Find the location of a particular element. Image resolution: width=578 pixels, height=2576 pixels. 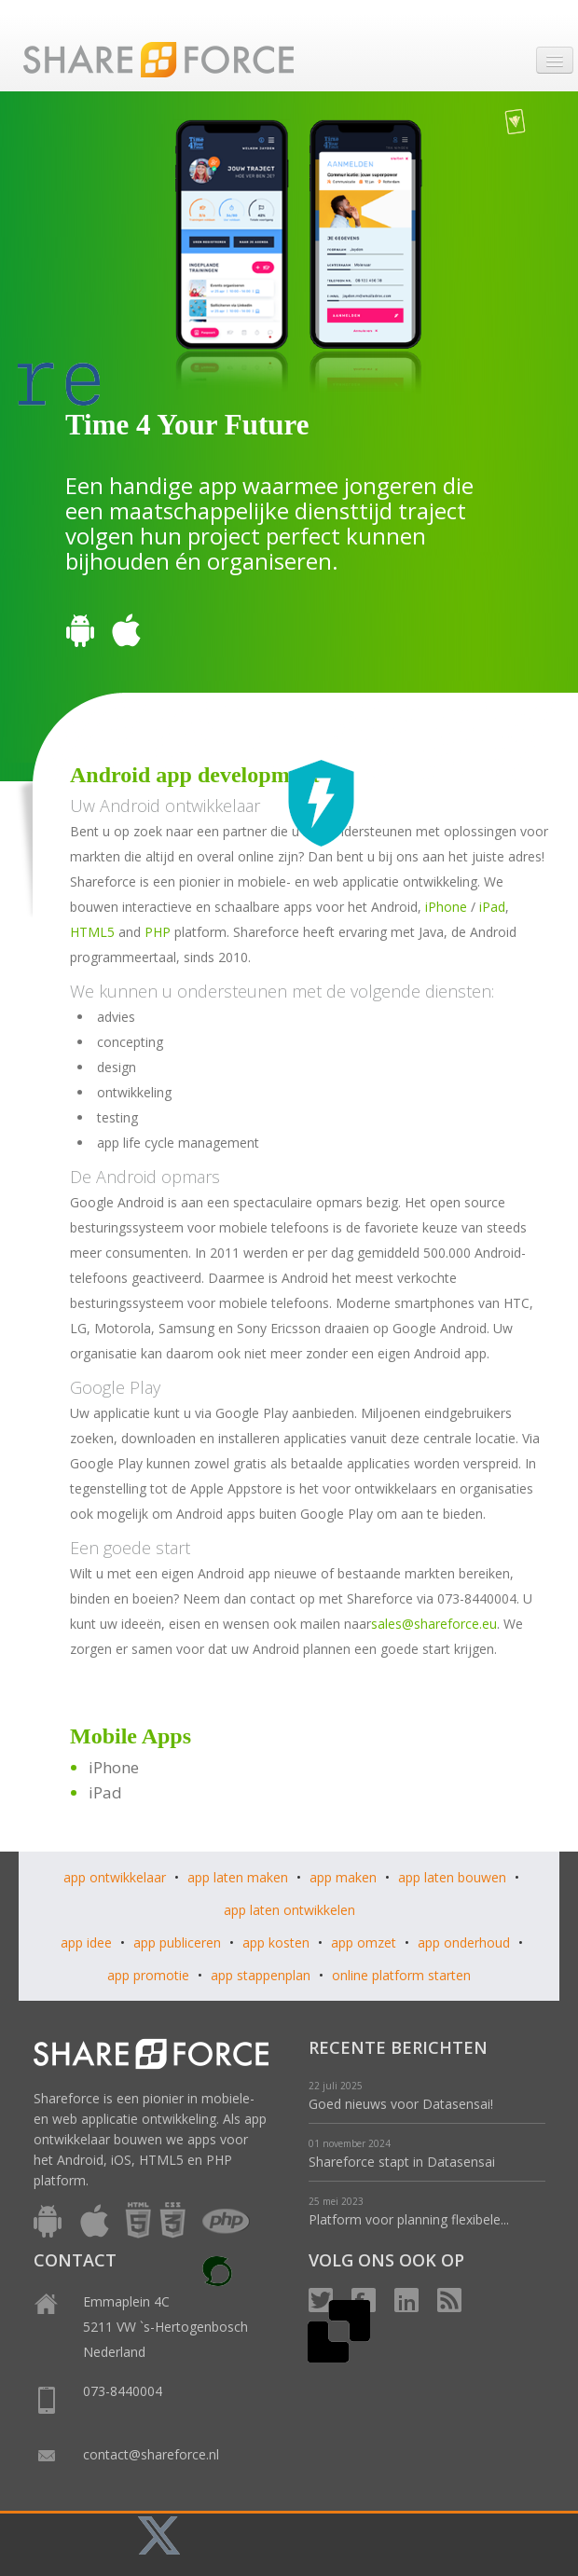

SendGrid email delivery service logo is located at coordinates (338, 2331).